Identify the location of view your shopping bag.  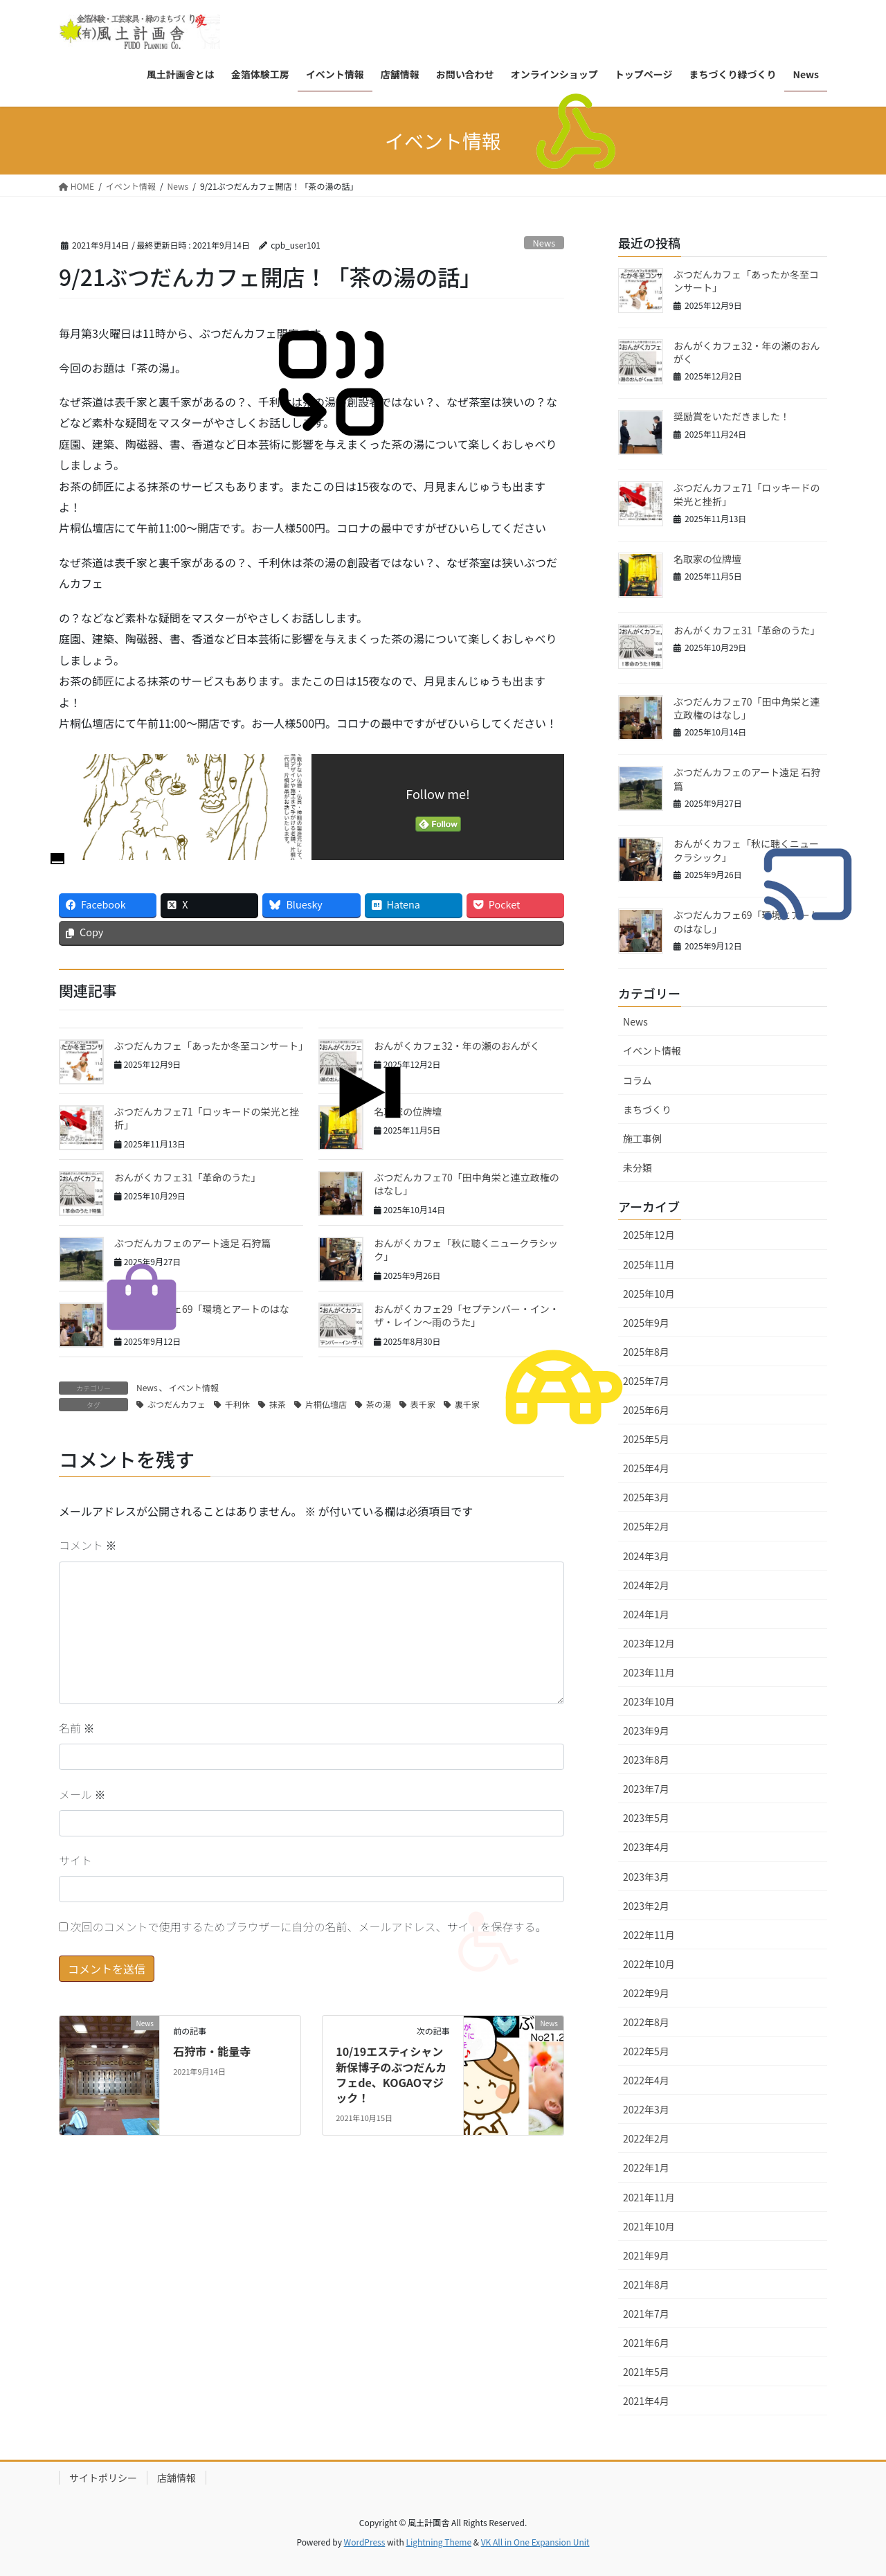
(141, 1300).